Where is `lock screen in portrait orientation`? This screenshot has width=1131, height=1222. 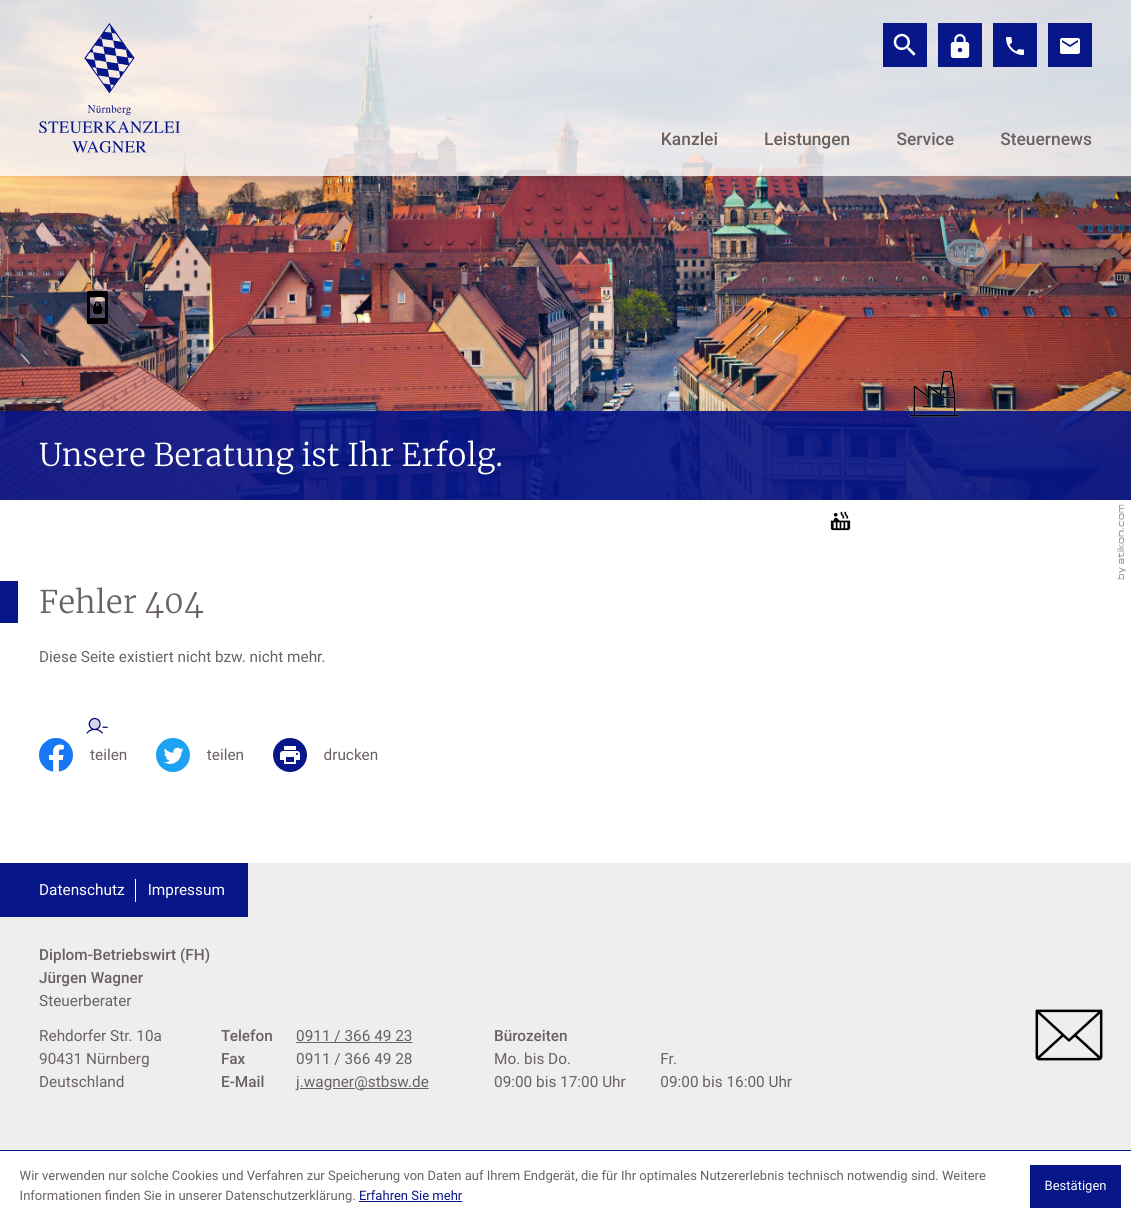 lock screen in portrait orientation is located at coordinates (97, 307).